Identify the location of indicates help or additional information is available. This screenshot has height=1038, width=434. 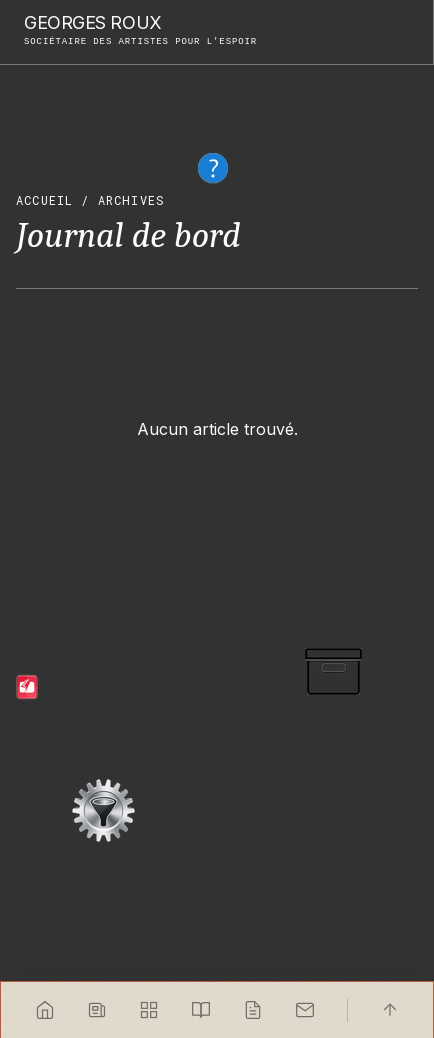
(213, 168).